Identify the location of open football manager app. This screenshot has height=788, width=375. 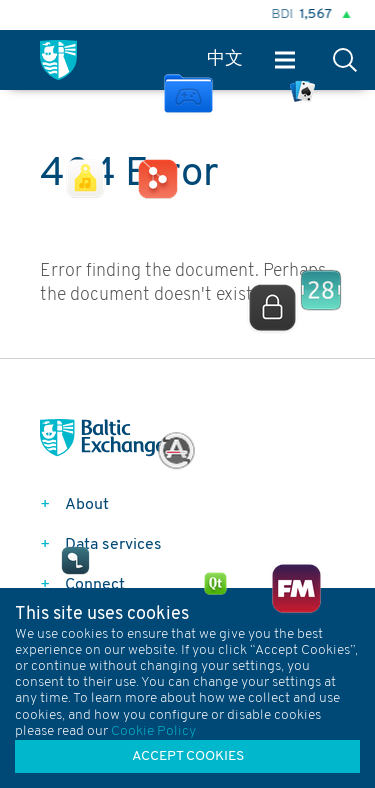
(296, 588).